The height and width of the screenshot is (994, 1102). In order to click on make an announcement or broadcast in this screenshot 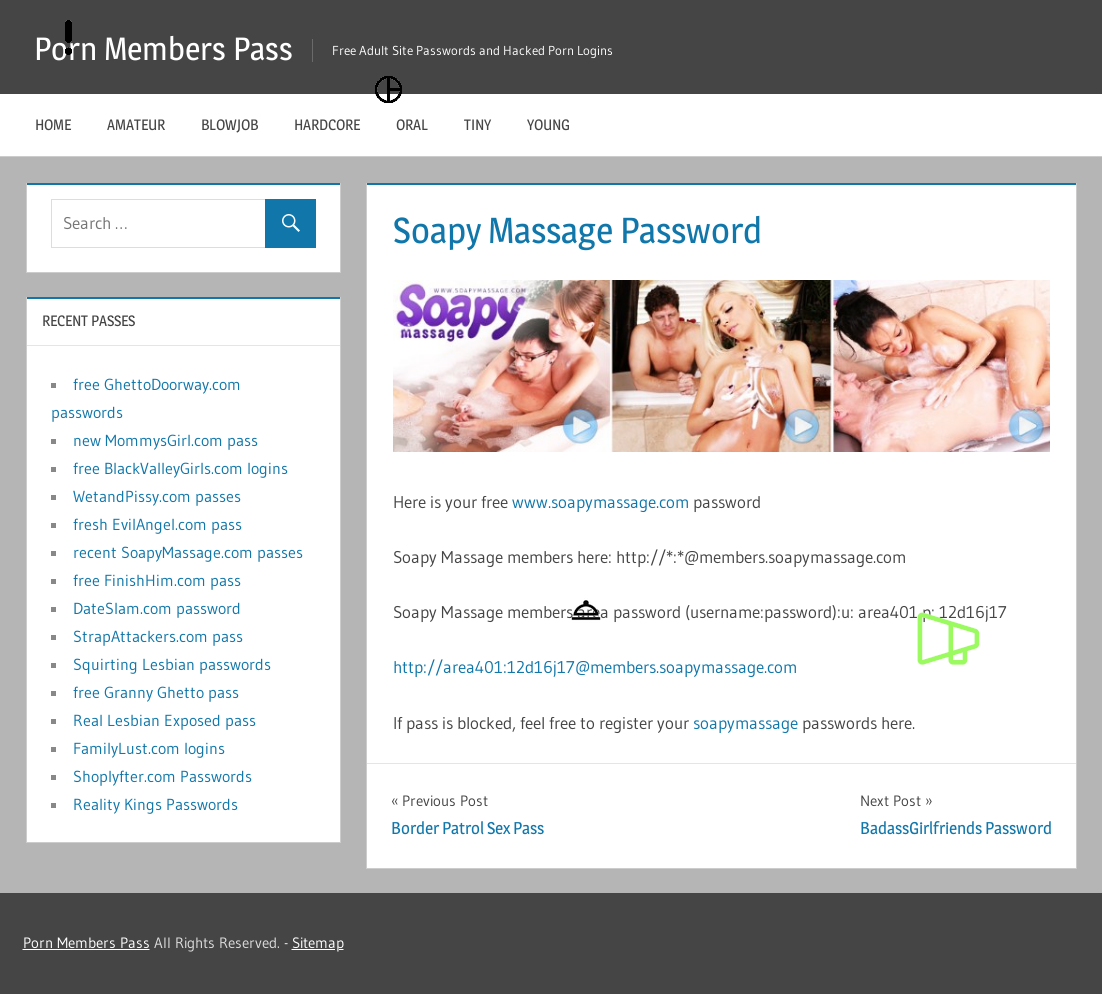, I will do `click(946, 641)`.